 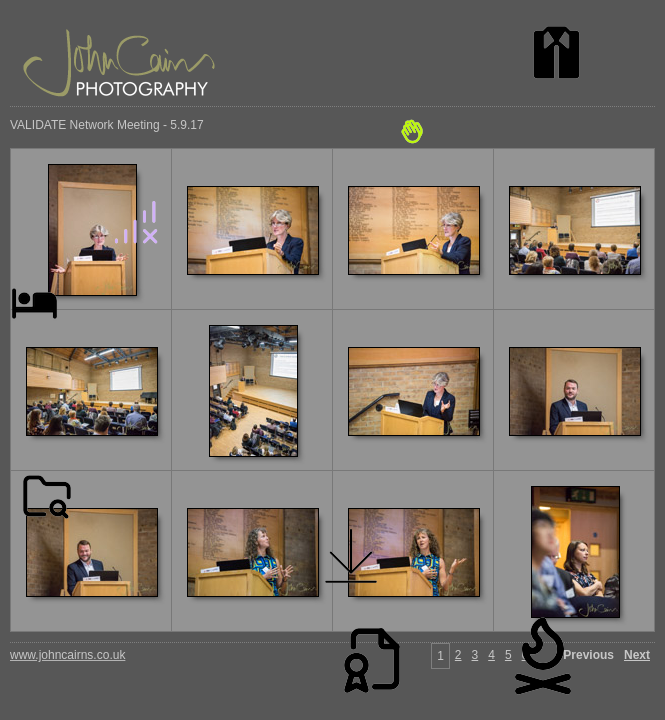 I want to click on view clothing or apparel items, so click(x=556, y=53).